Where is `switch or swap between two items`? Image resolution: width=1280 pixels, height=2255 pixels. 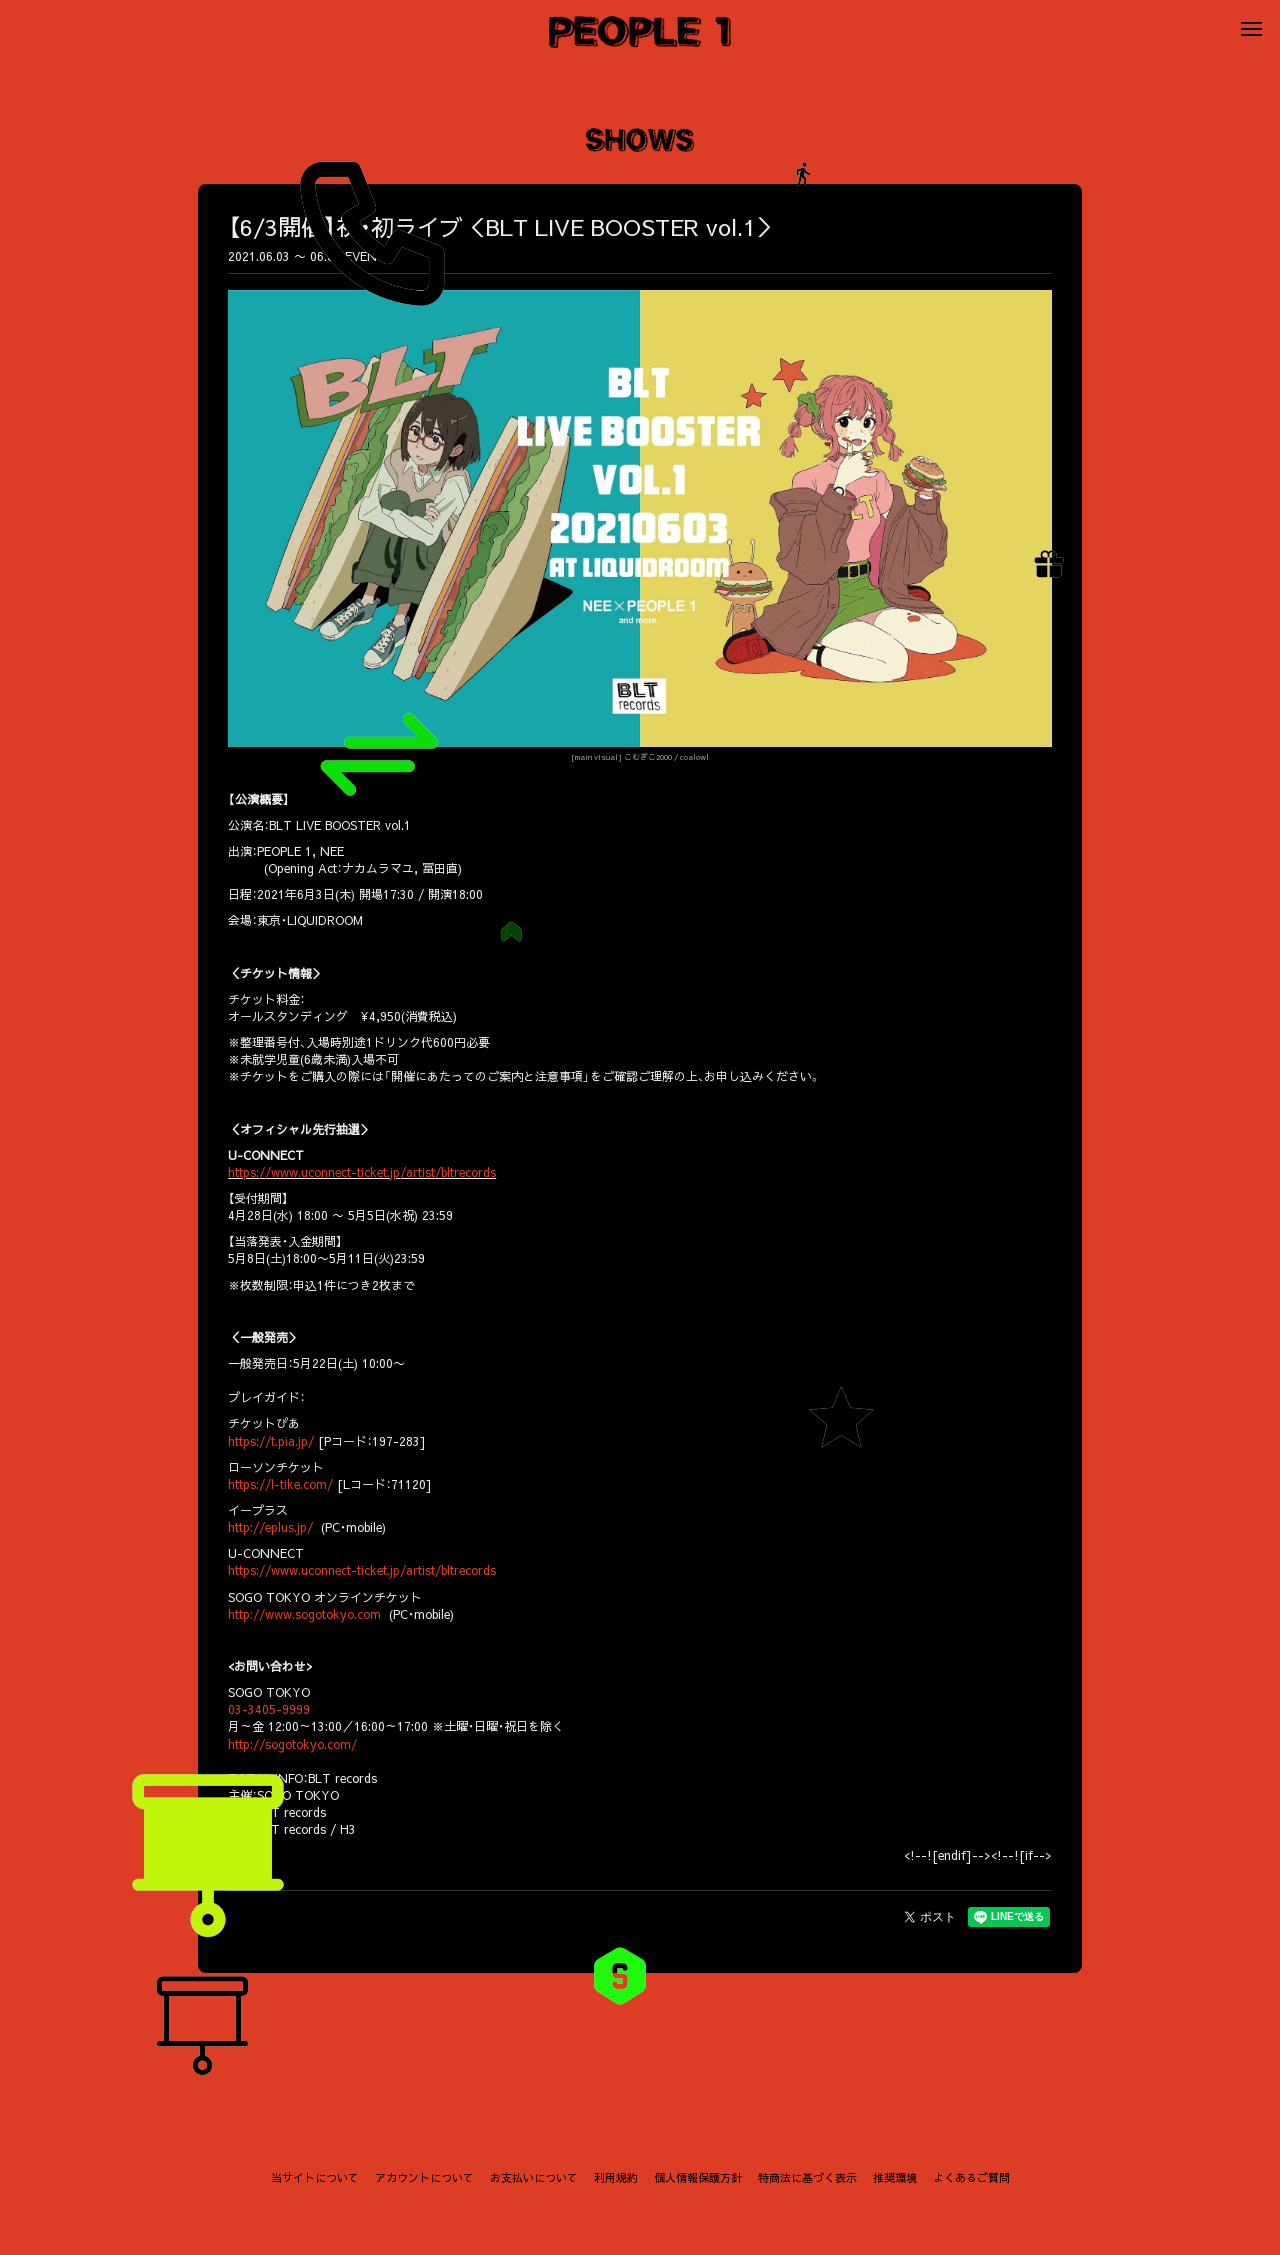 switch or swap between two items is located at coordinates (379, 754).